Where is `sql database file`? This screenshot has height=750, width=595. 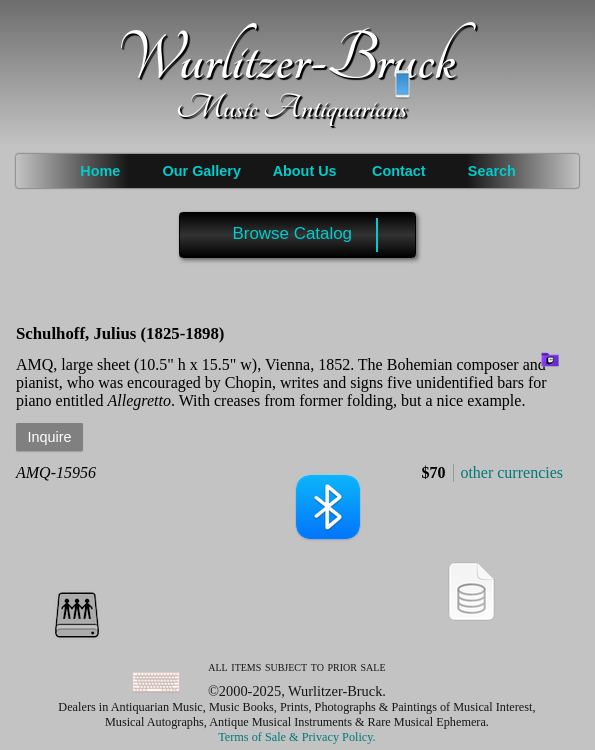
sql database file is located at coordinates (471, 591).